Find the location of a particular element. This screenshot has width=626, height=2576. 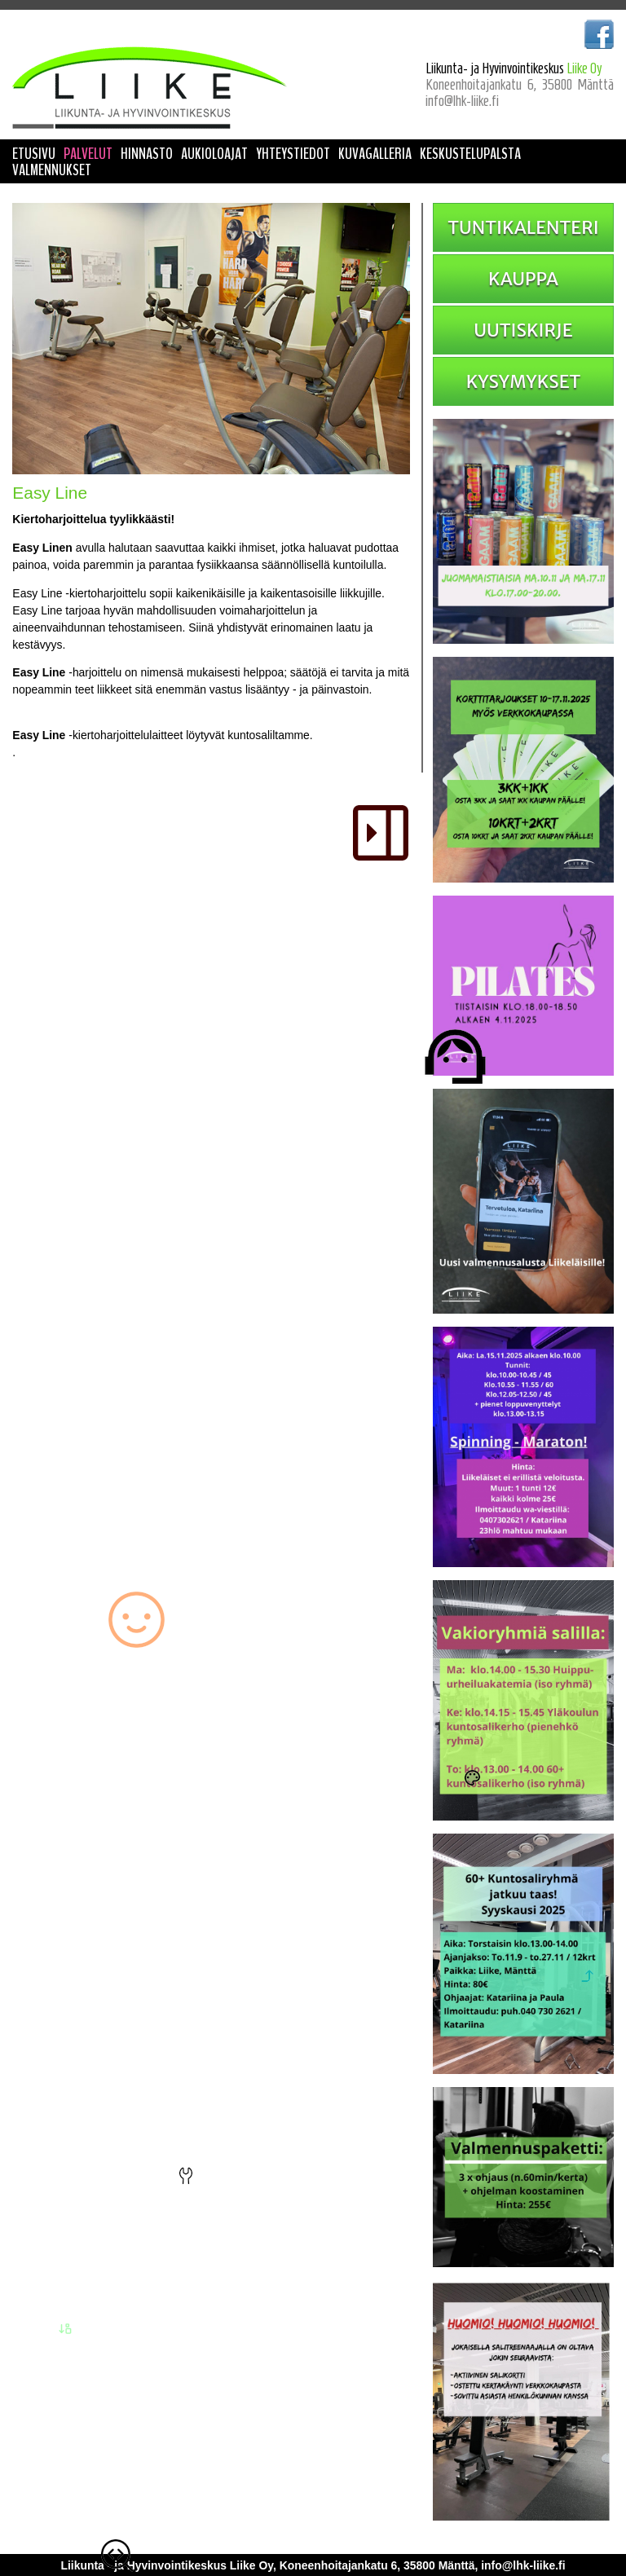

collapse the sidebar panel is located at coordinates (381, 833).